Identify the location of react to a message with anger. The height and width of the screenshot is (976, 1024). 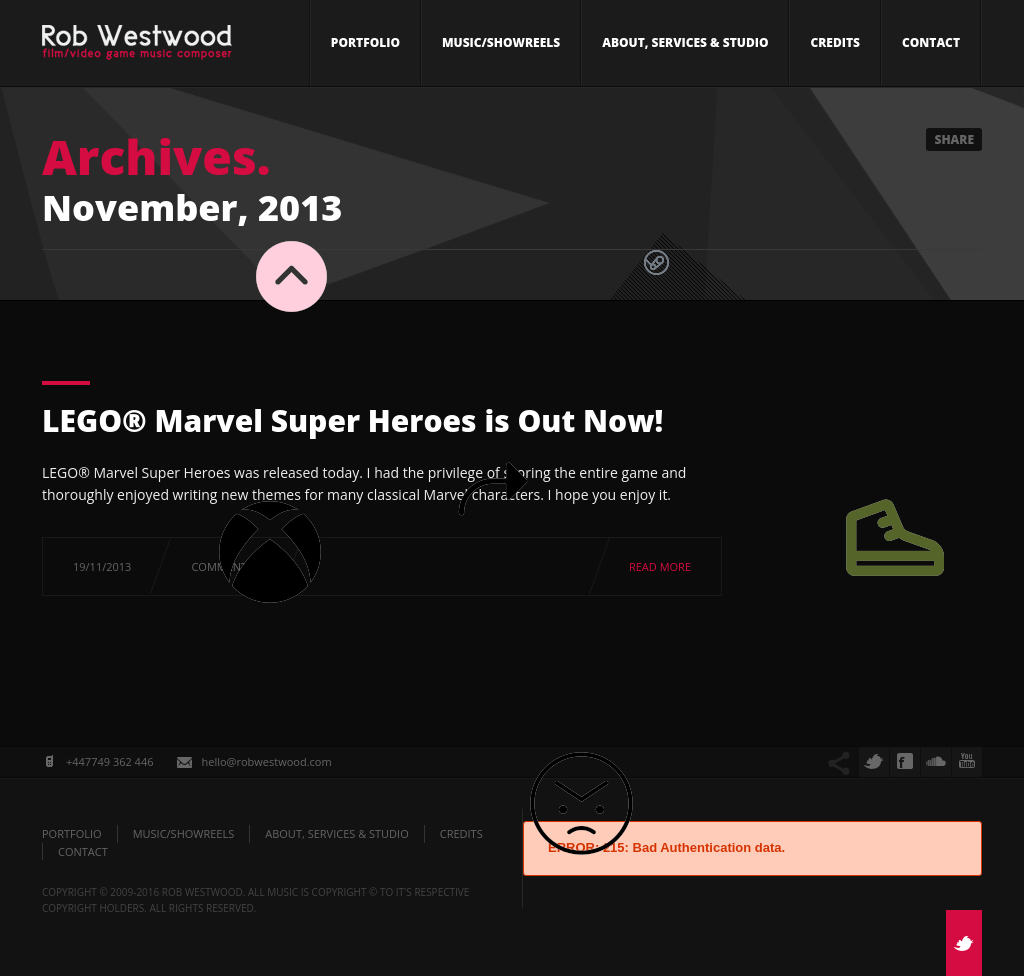
(581, 803).